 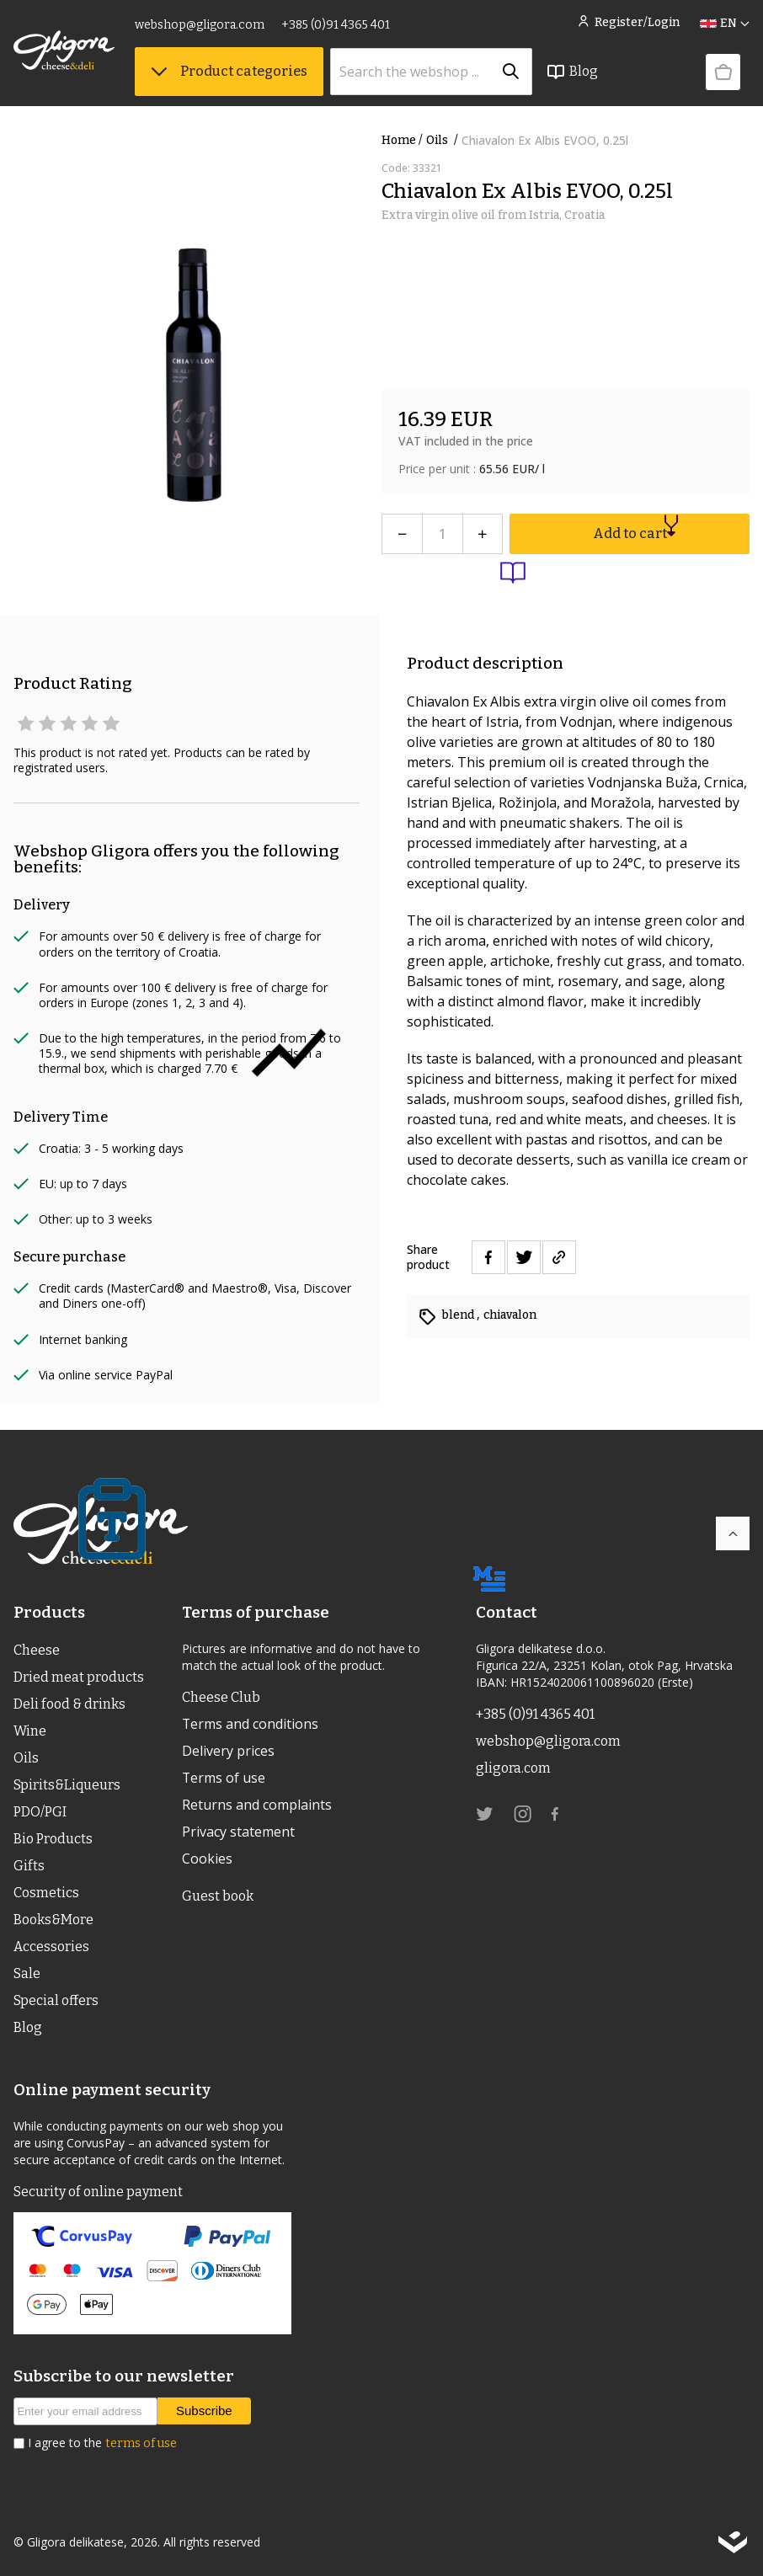 What do you see at coordinates (513, 571) in the screenshot?
I see `open reading mode or e-reader` at bounding box center [513, 571].